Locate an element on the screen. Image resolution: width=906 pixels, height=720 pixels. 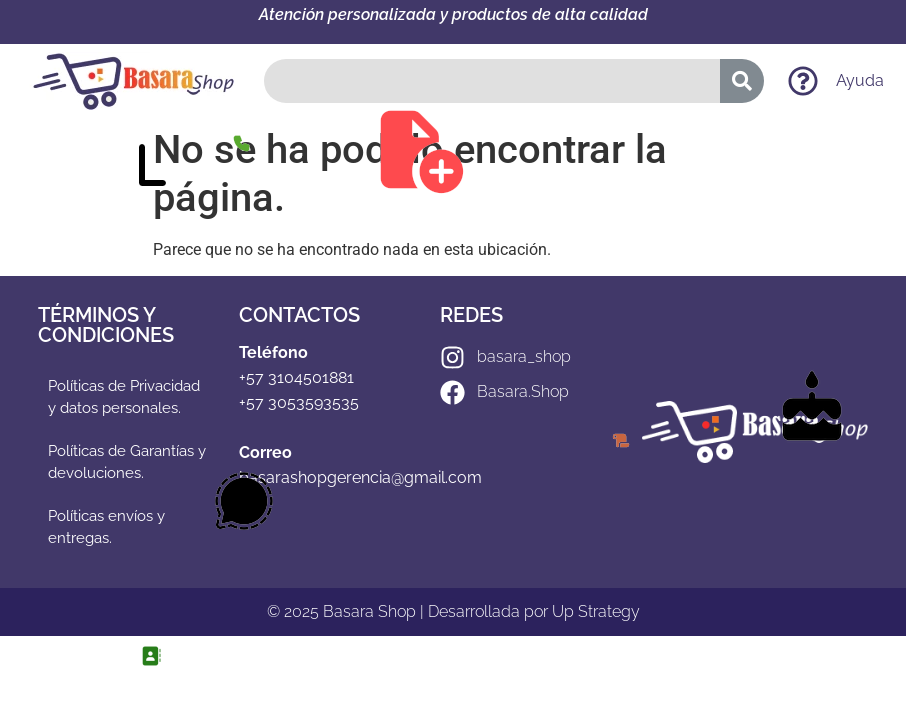
view terms and conditions or legal document is located at coordinates (621, 440).